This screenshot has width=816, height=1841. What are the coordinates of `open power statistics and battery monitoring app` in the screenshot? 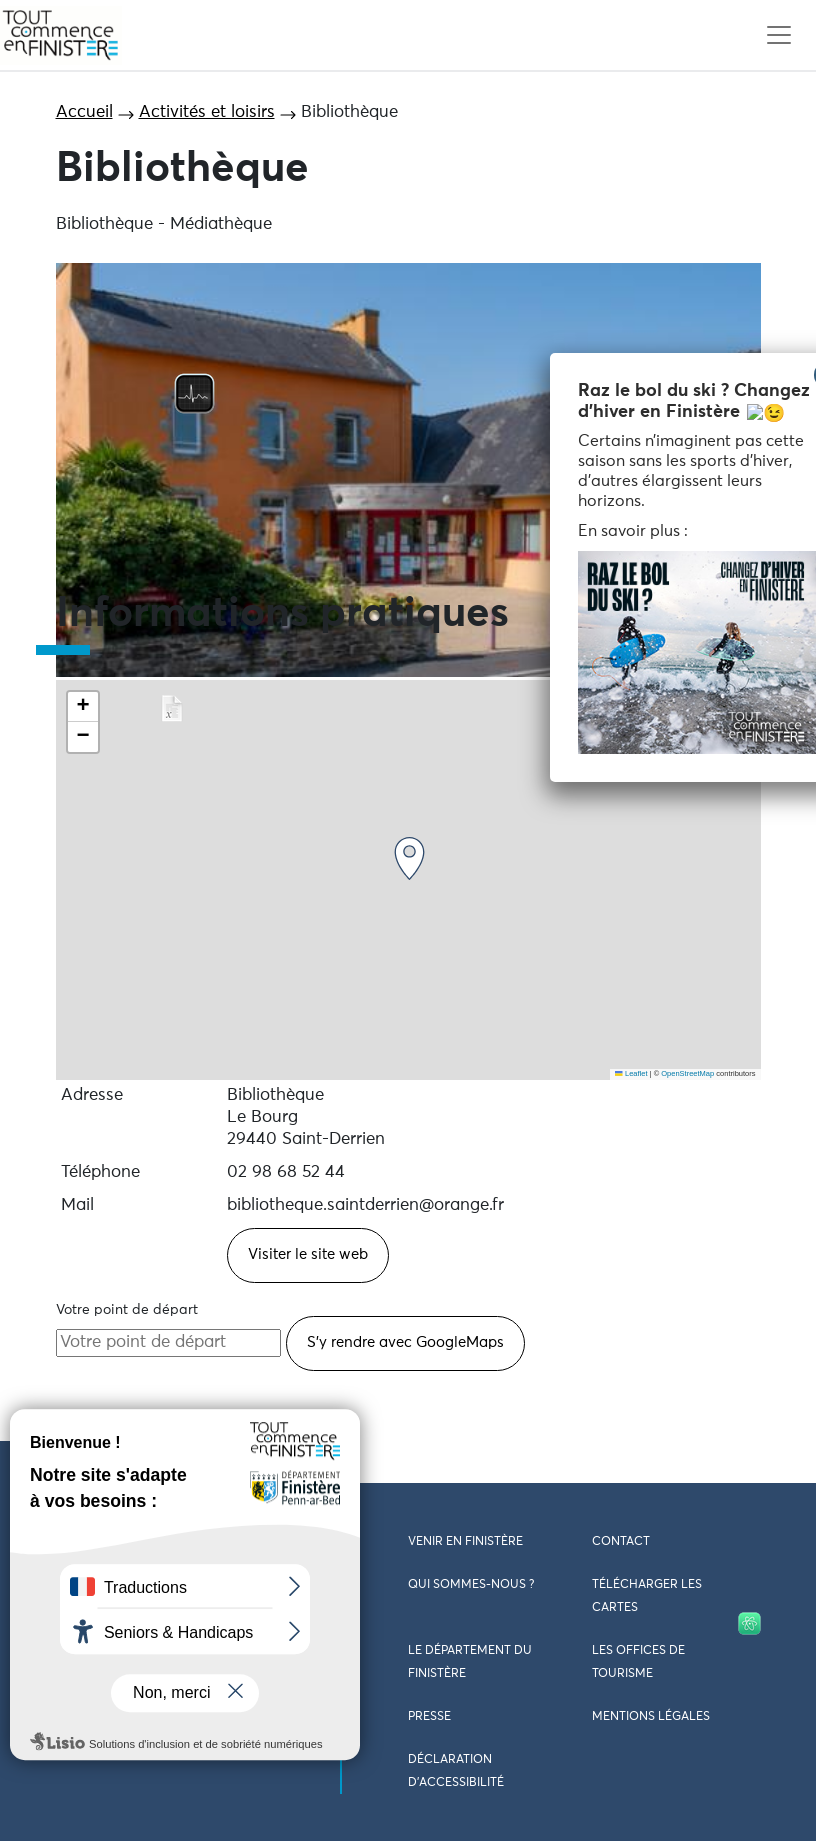 It's located at (194, 393).